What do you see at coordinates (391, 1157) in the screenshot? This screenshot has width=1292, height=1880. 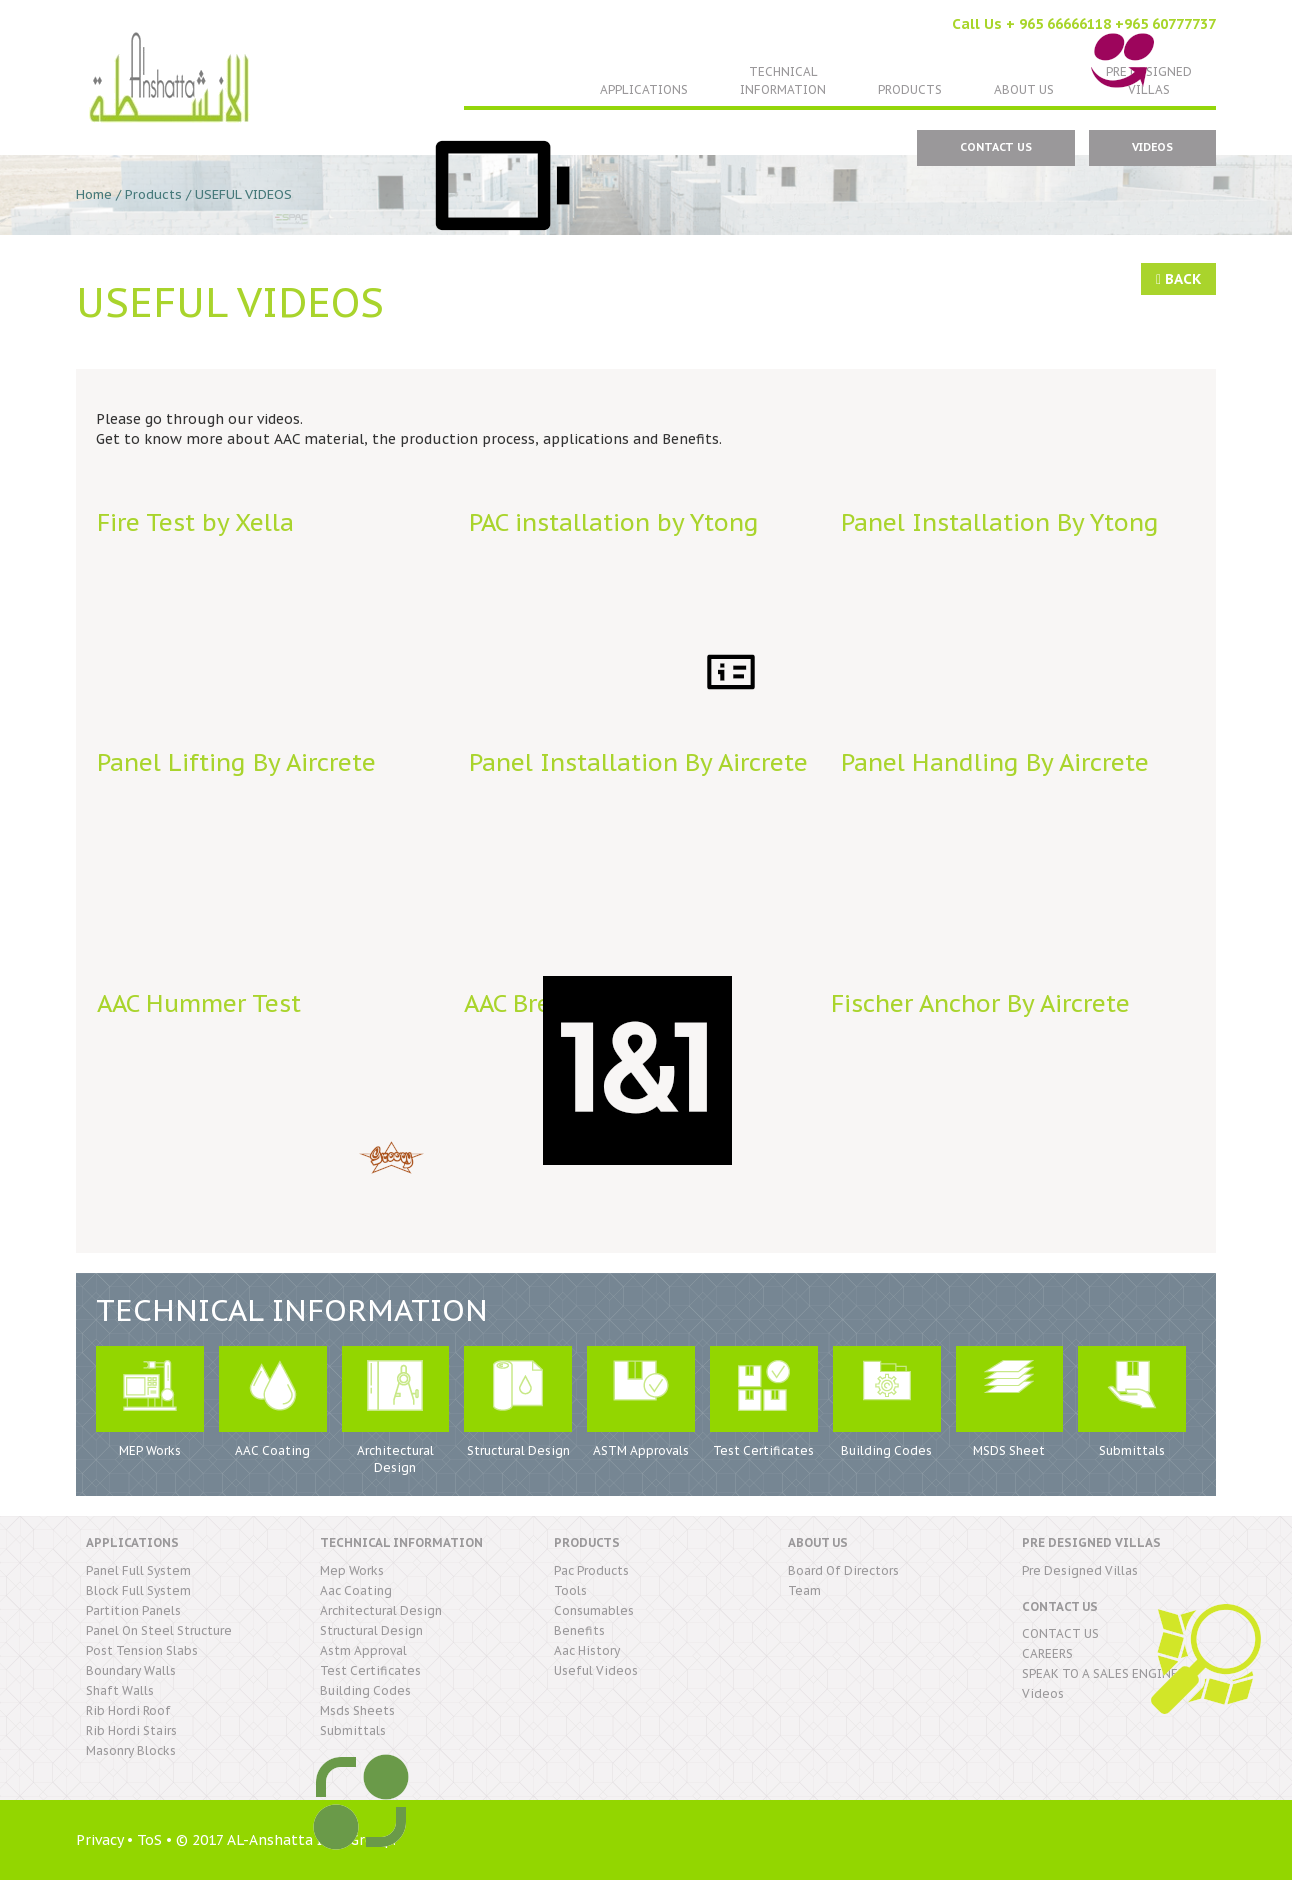 I see `apache groovy programming language logo` at bounding box center [391, 1157].